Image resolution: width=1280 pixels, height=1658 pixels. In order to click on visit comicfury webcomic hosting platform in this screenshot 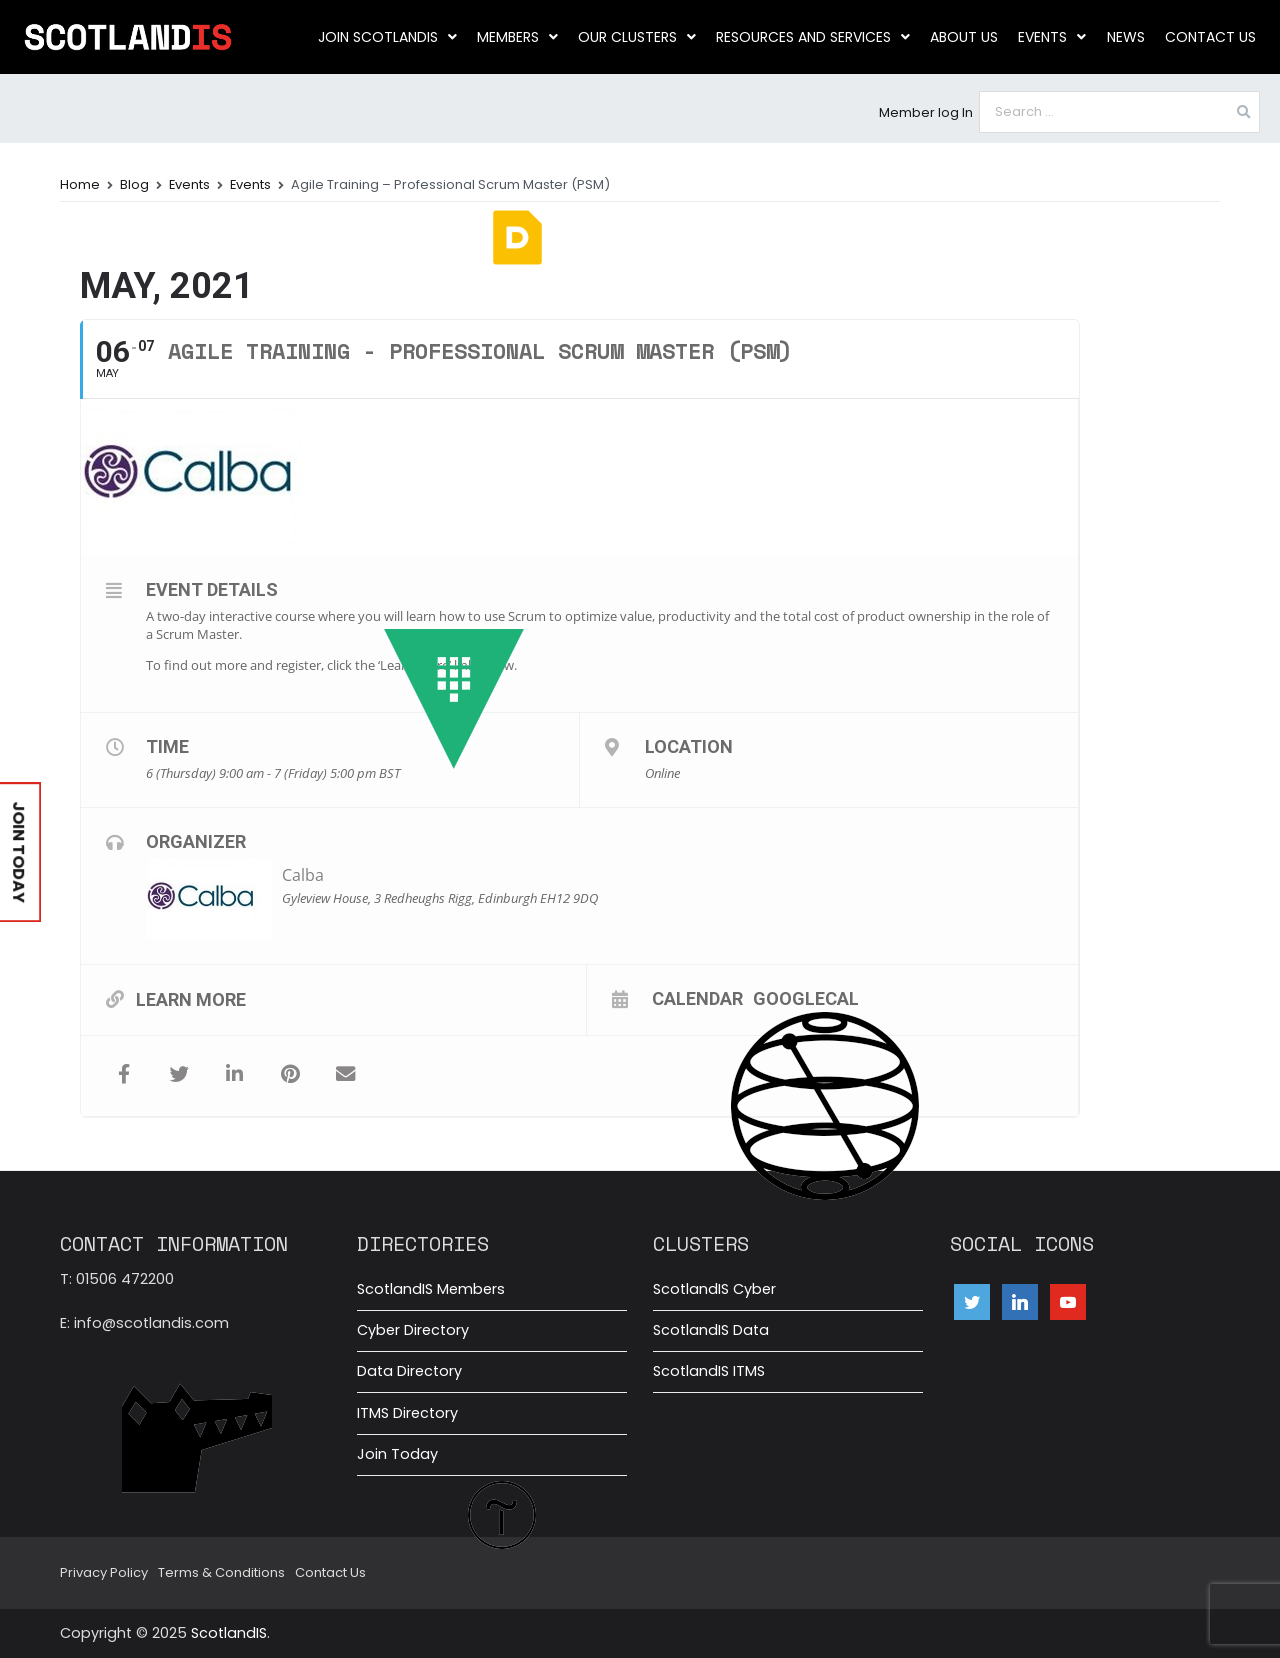, I will do `click(197, 1438)`.